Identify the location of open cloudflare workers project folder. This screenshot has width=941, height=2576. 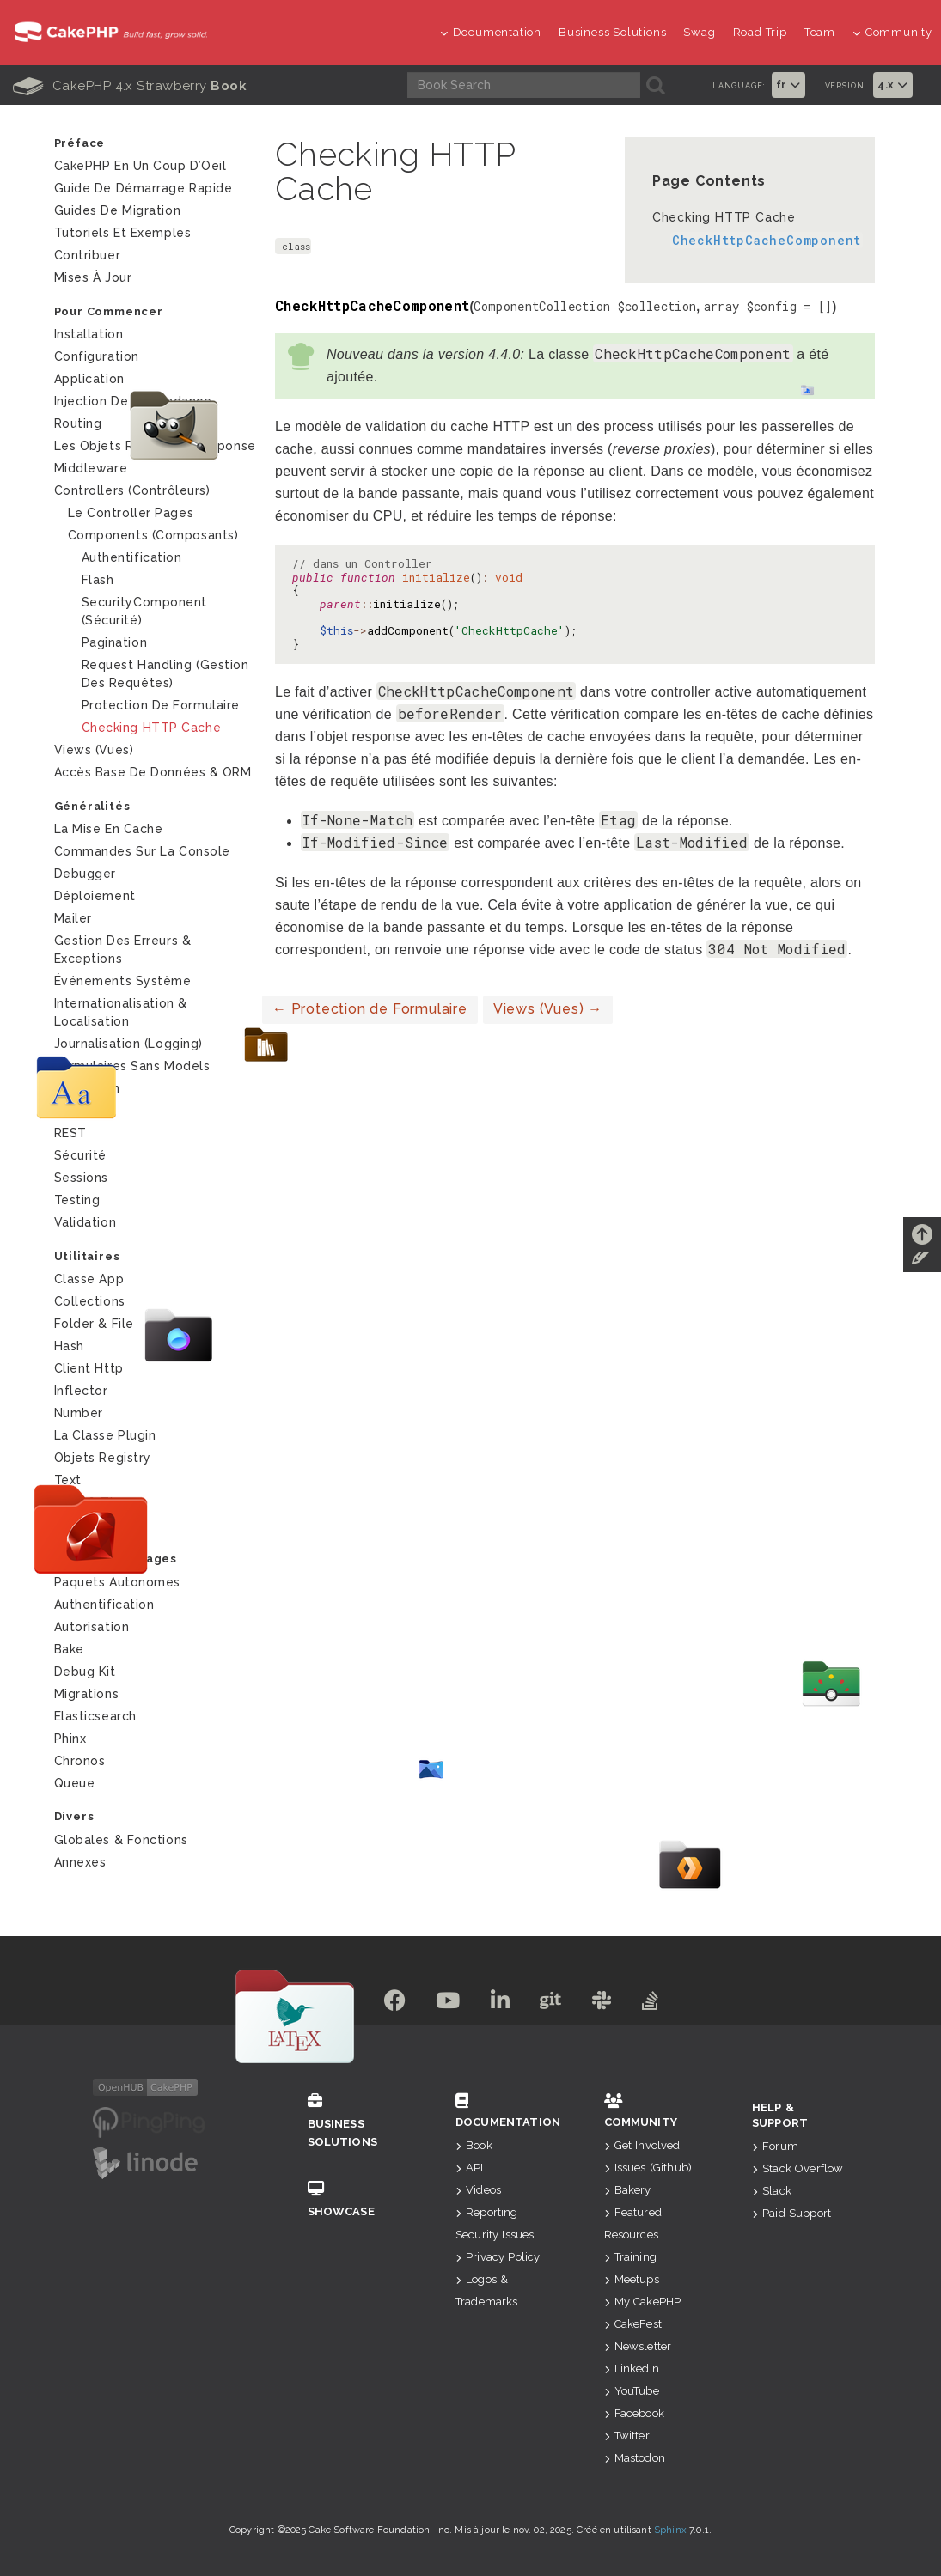
(689, 1866).